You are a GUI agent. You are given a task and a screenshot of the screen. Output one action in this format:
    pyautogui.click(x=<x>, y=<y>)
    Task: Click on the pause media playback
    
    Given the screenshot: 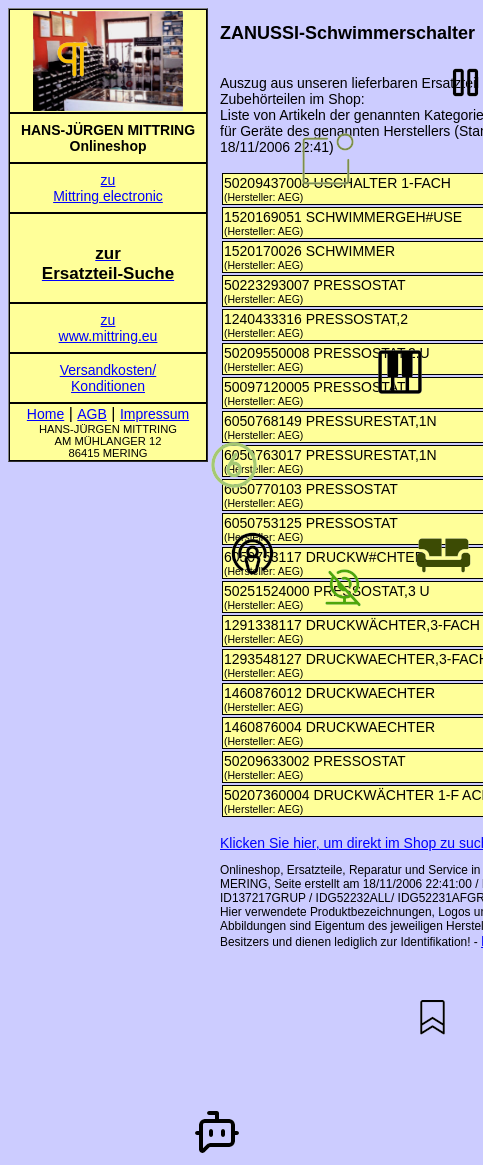 What is the action you would take?
    pyautogui.click(x=465, y=82)
    